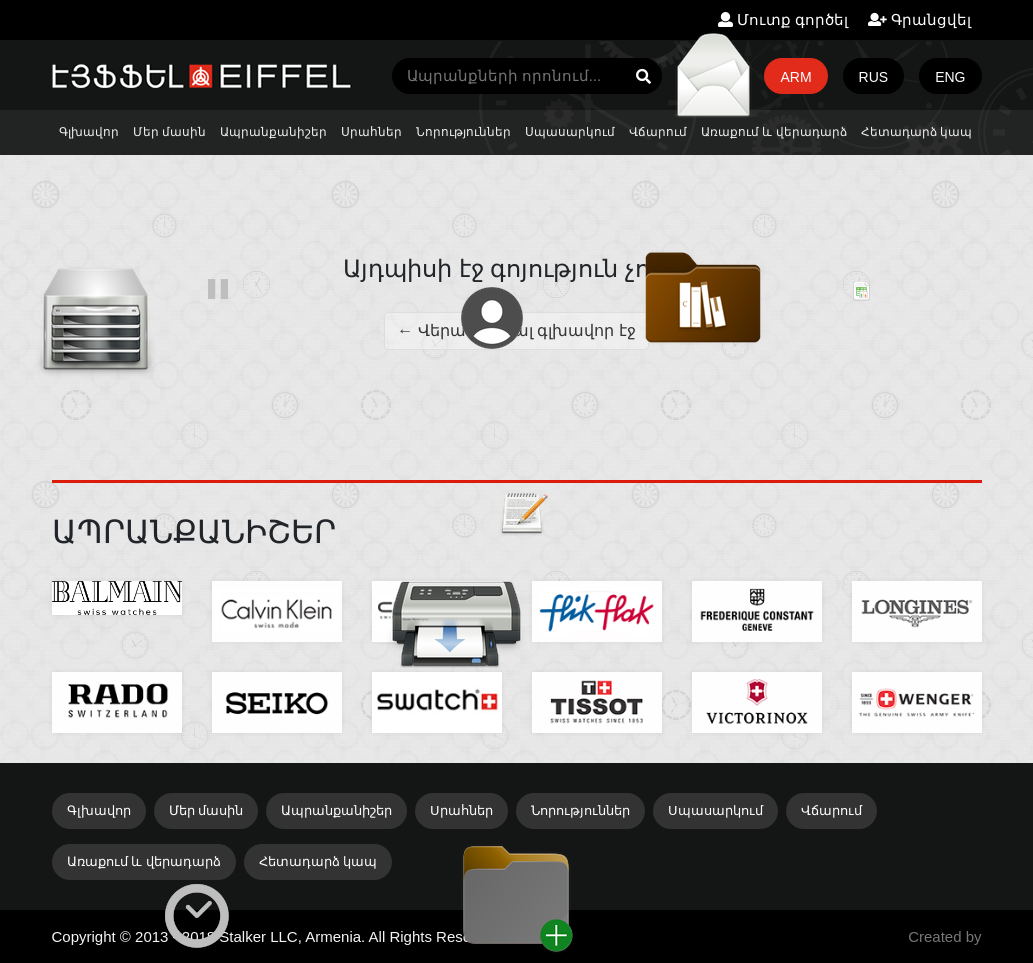 The height and width of the screenshot is (963, 1033). What do you see at coordinates (218, 289) in the screenshot?
I see `pause media playback` at bounding box center [218, 289].